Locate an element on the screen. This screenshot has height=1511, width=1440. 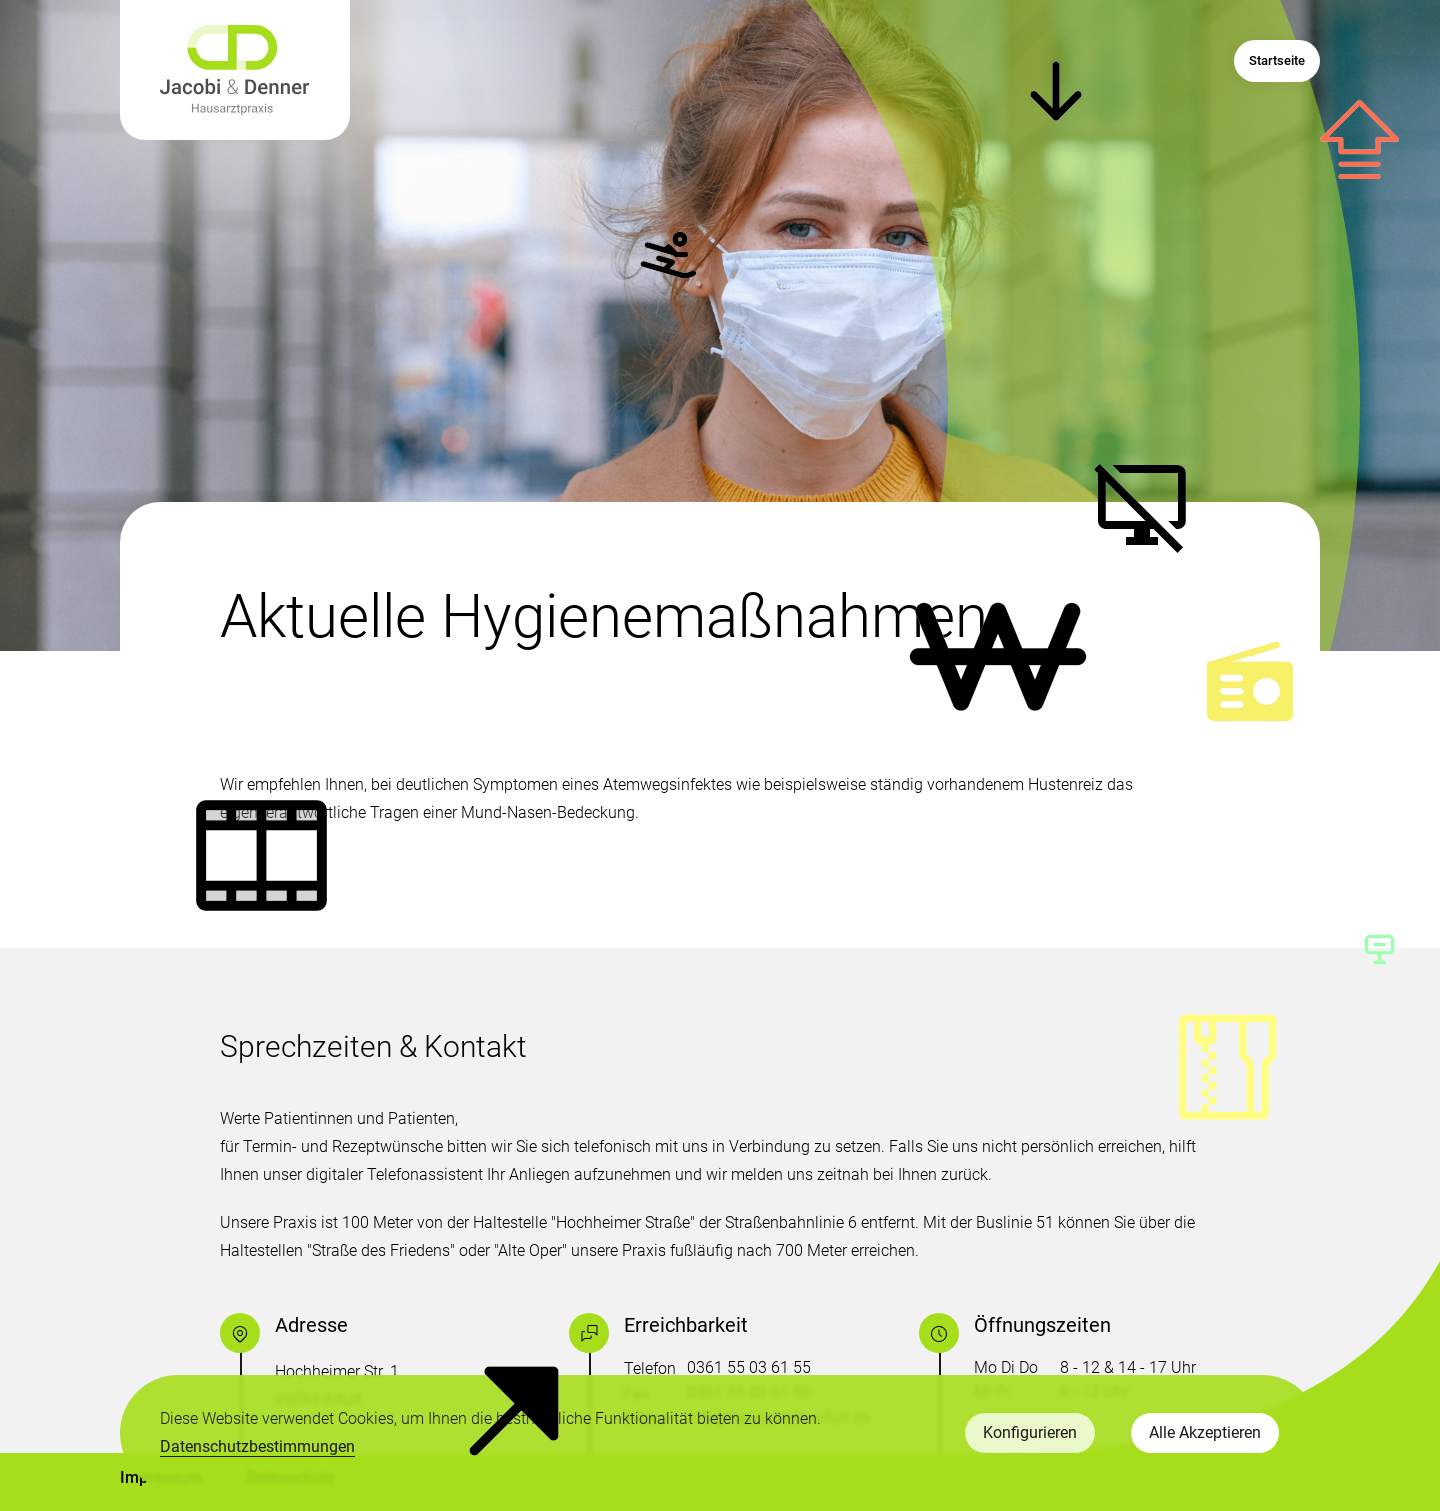
indicates a compressed or zipped file is located at coordinates (1224, 1067).